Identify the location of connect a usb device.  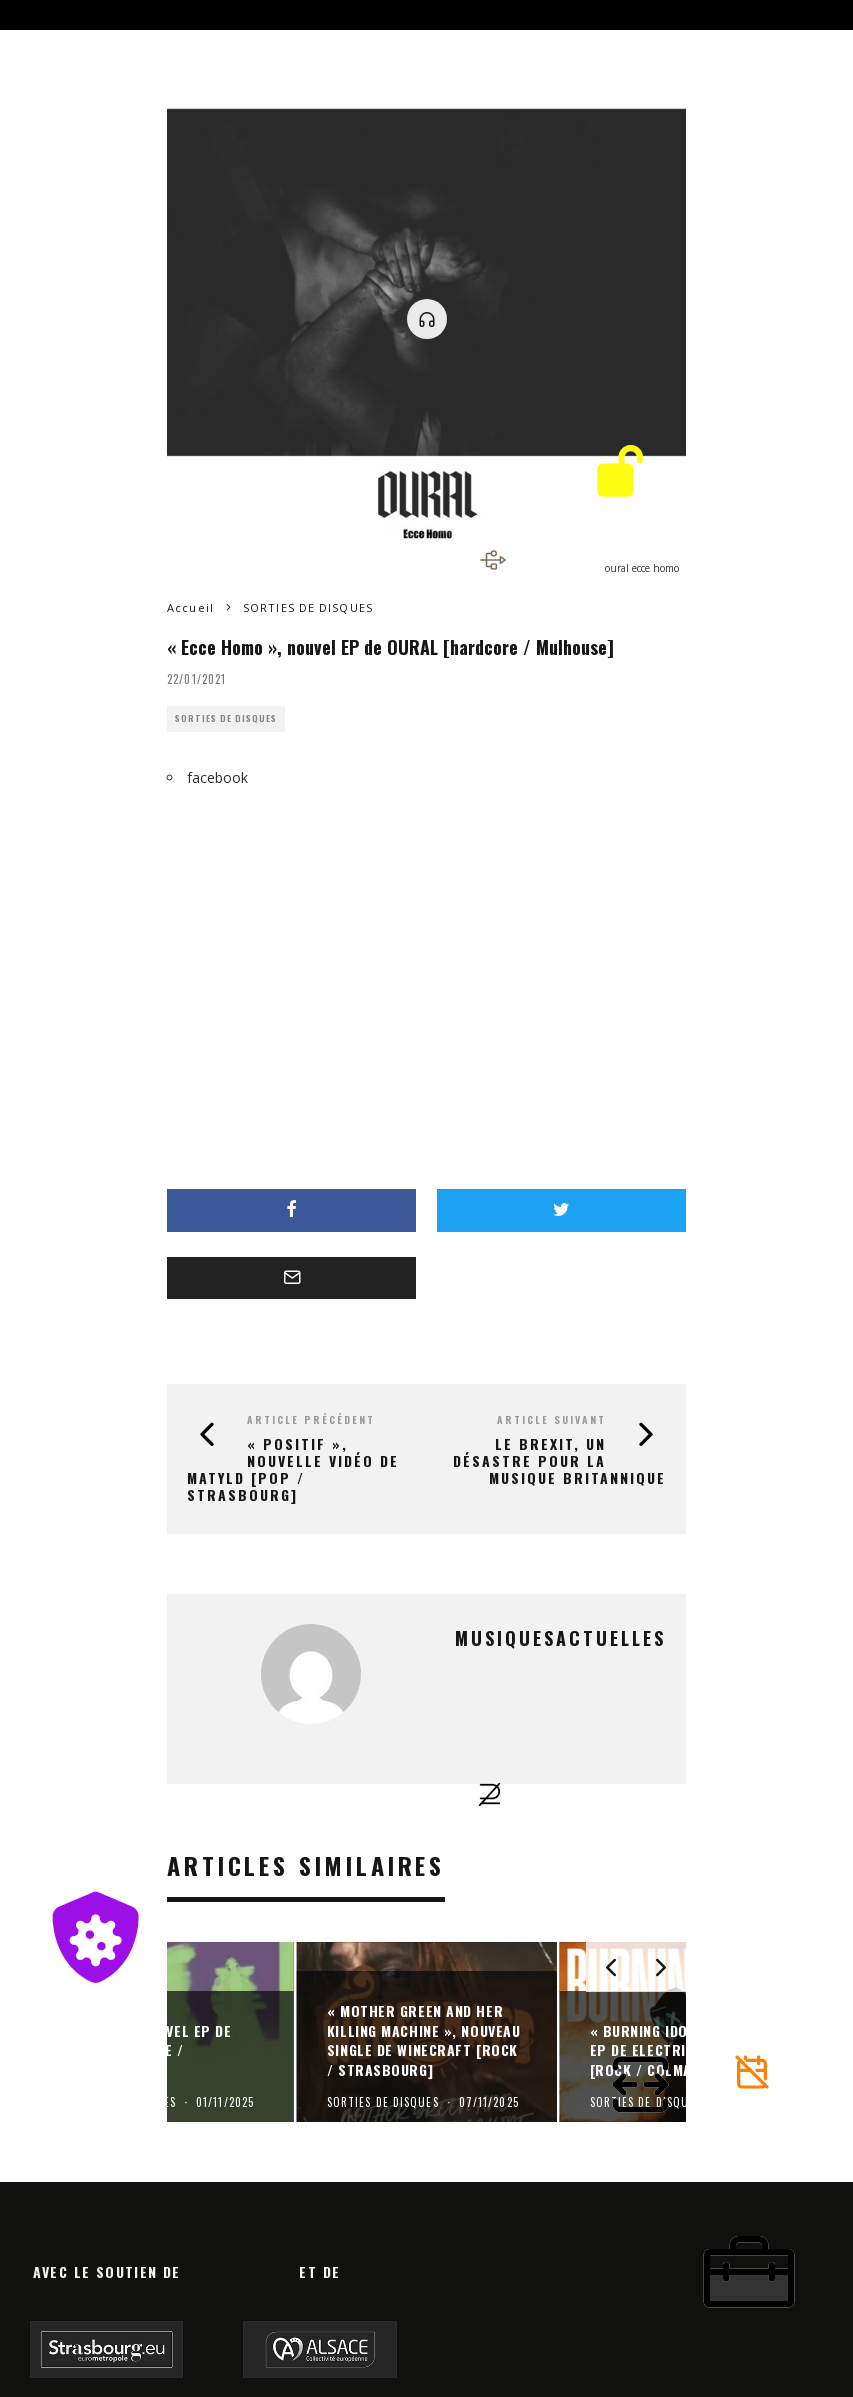
(493, 560).